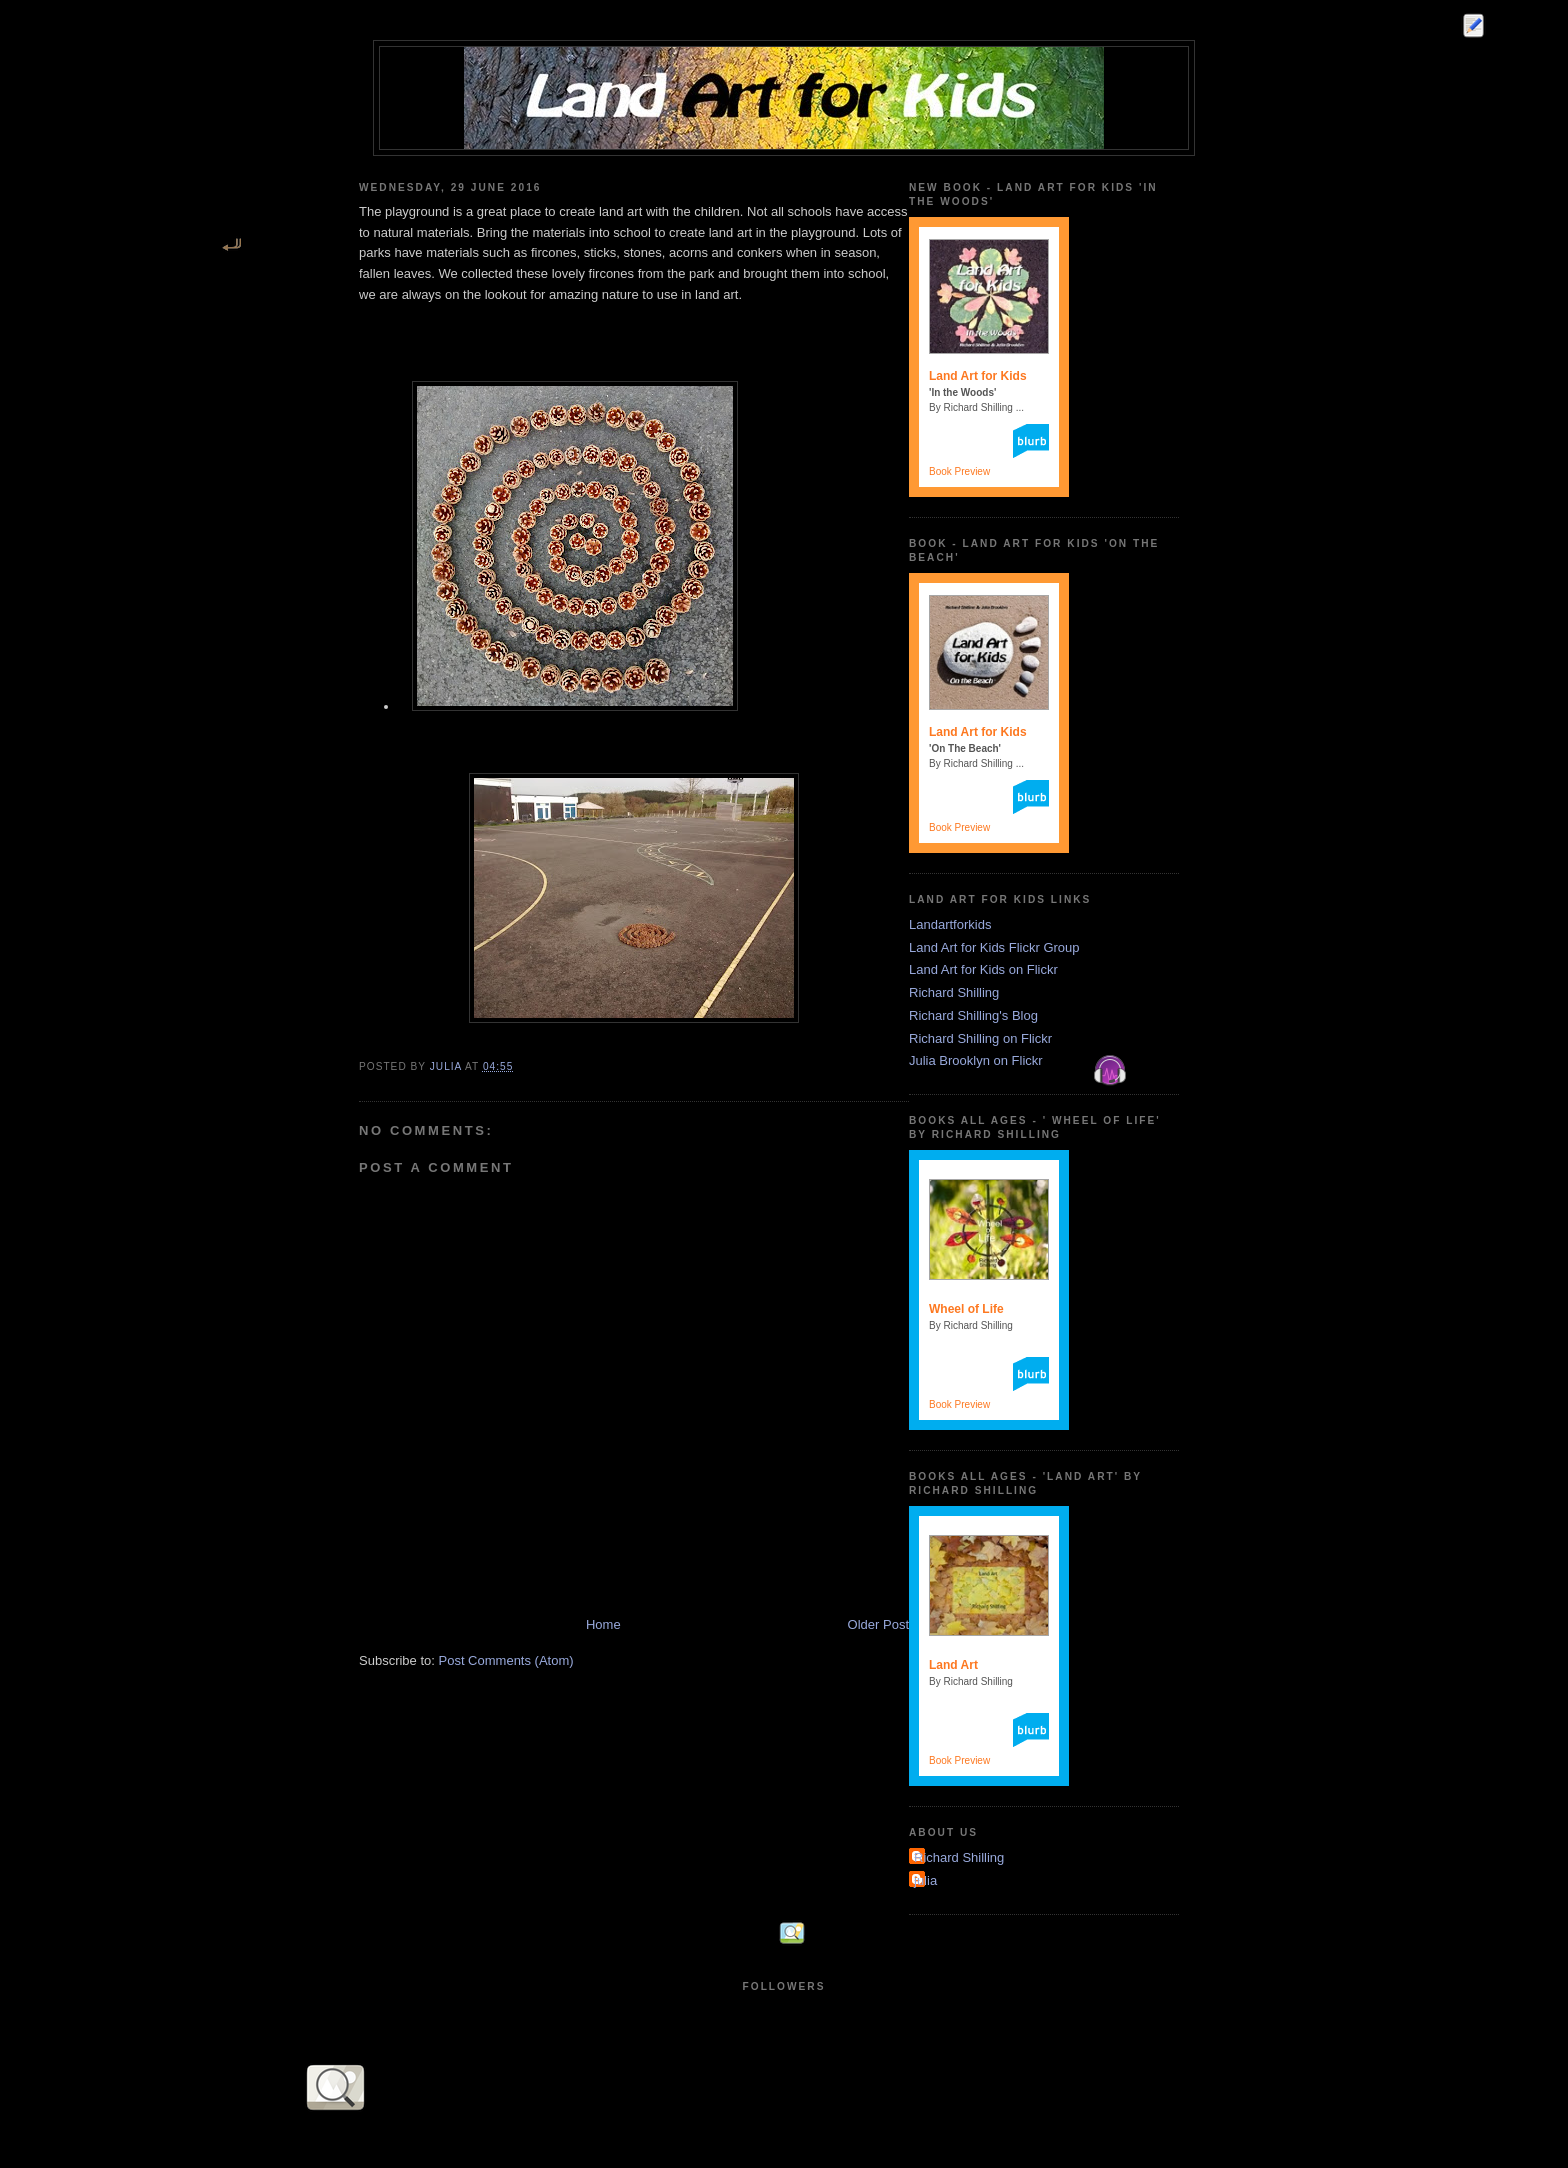  I want to click on reply to all recipients of an email, so click(231, 243).